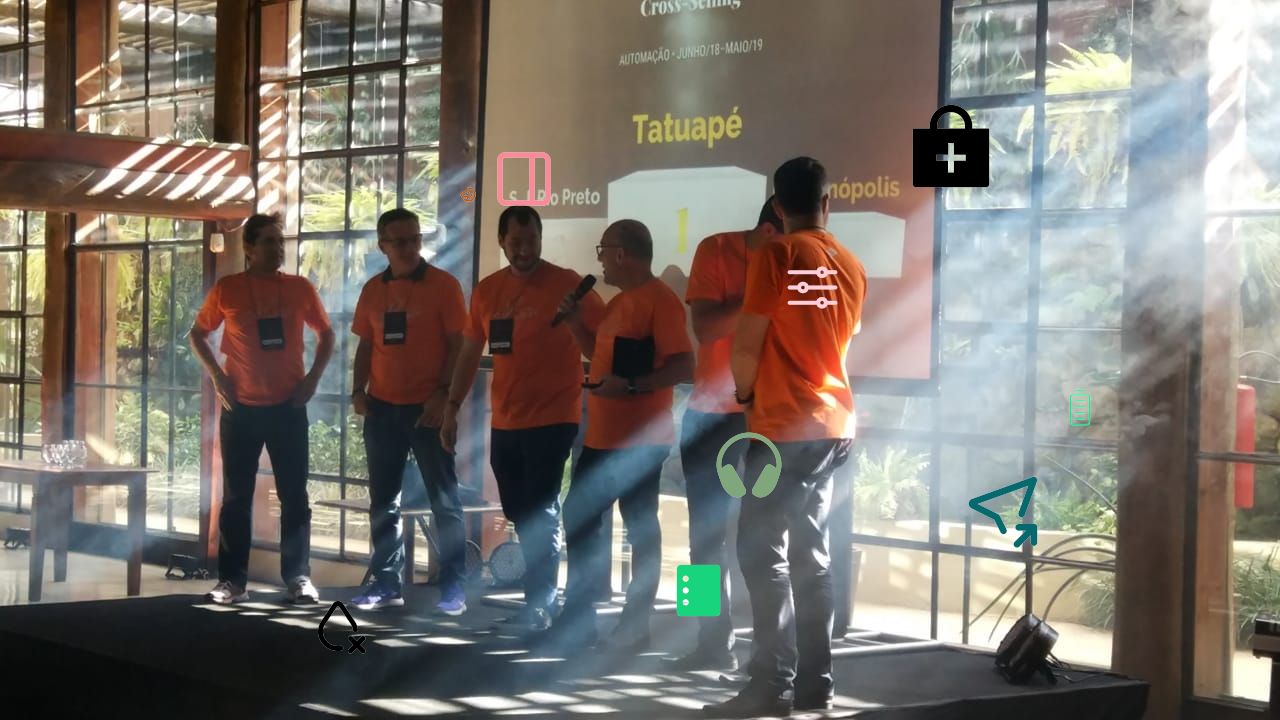 This screenshot has height=720, width=1280. I want to click on access equestrian or horse-related features, so click(468, 194).